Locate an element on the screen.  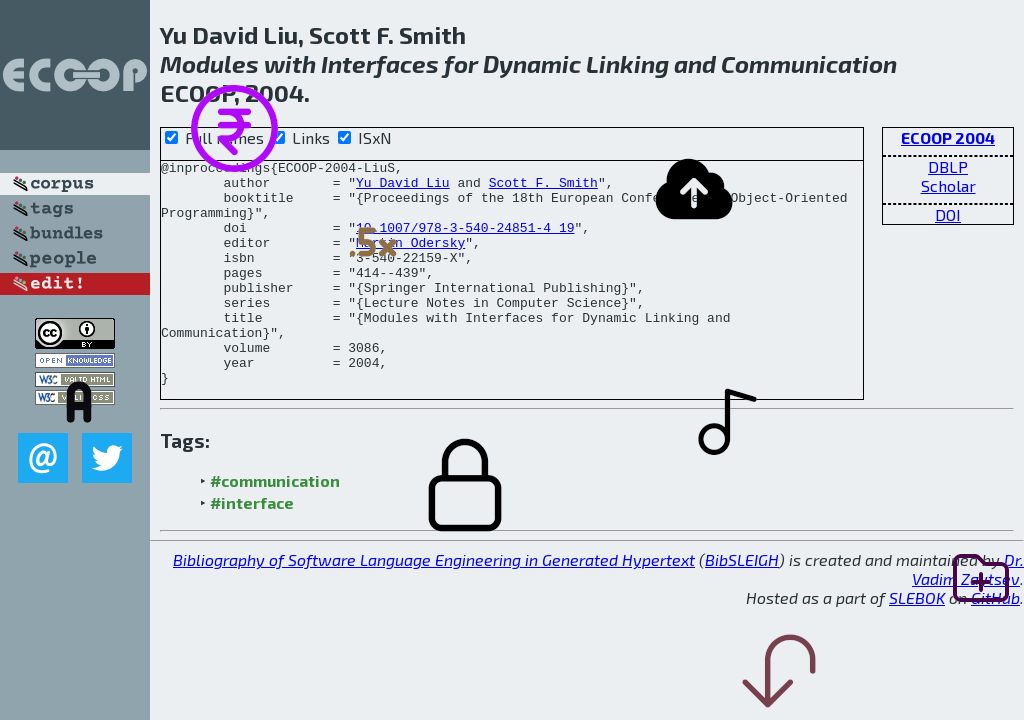
indicates a locked or secured item is located at coordinates (465, 485).